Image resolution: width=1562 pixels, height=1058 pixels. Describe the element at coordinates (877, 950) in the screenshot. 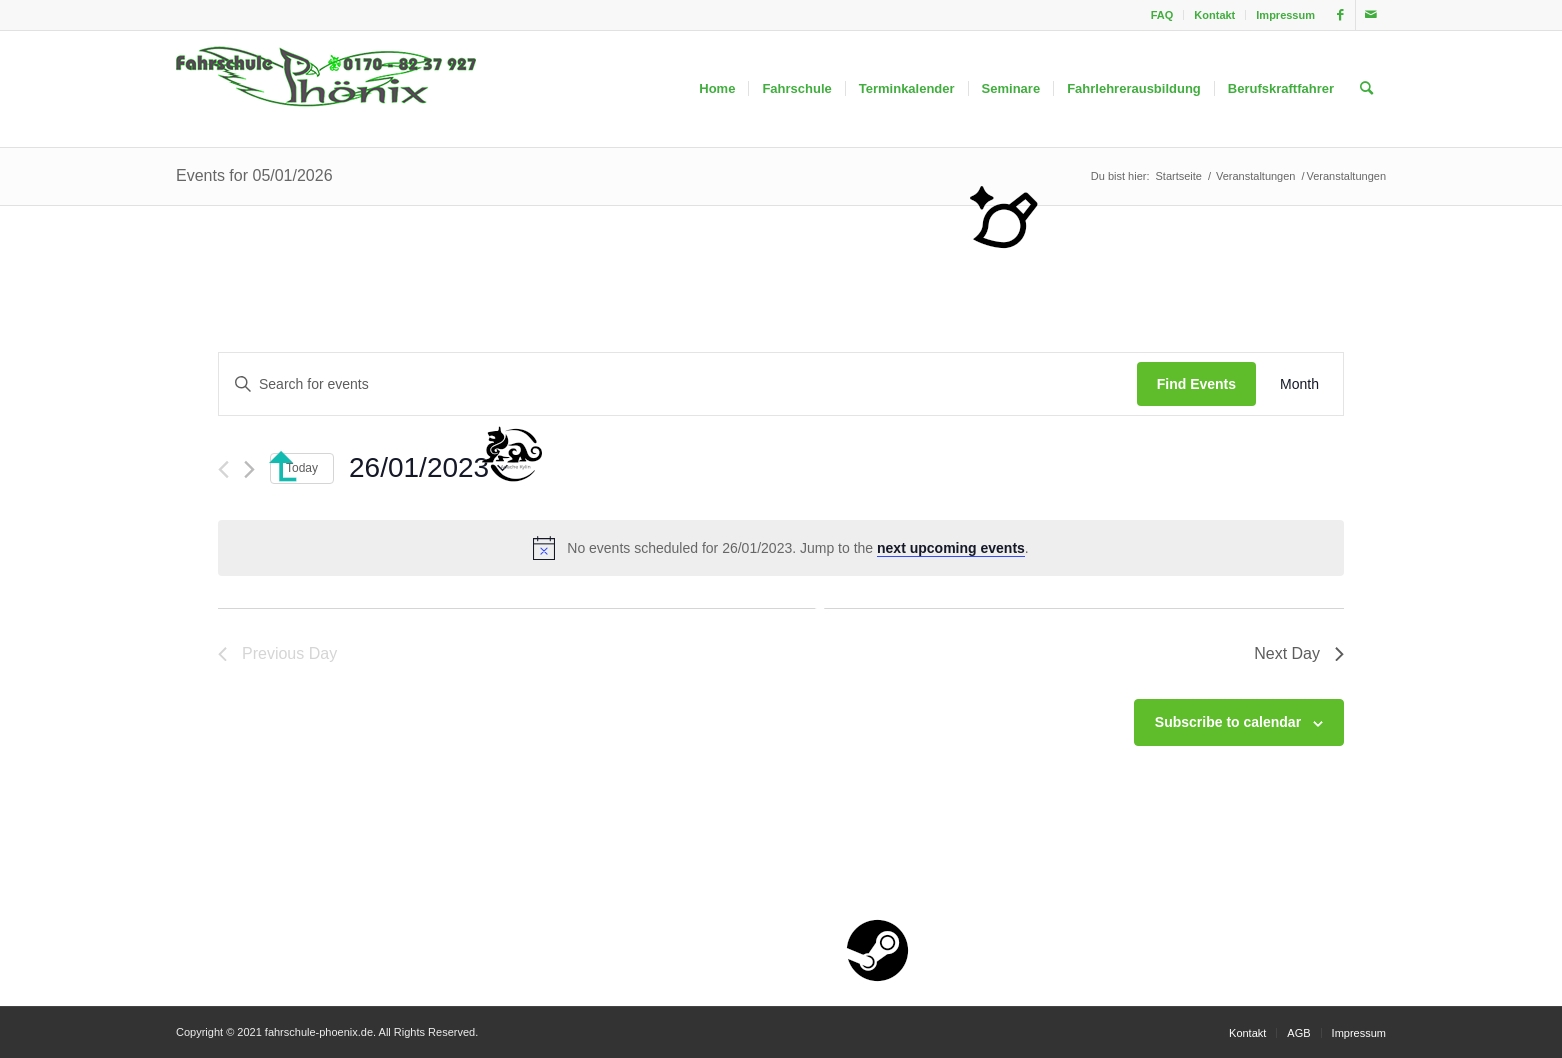

I see `open Steam gaming platform` at that location.